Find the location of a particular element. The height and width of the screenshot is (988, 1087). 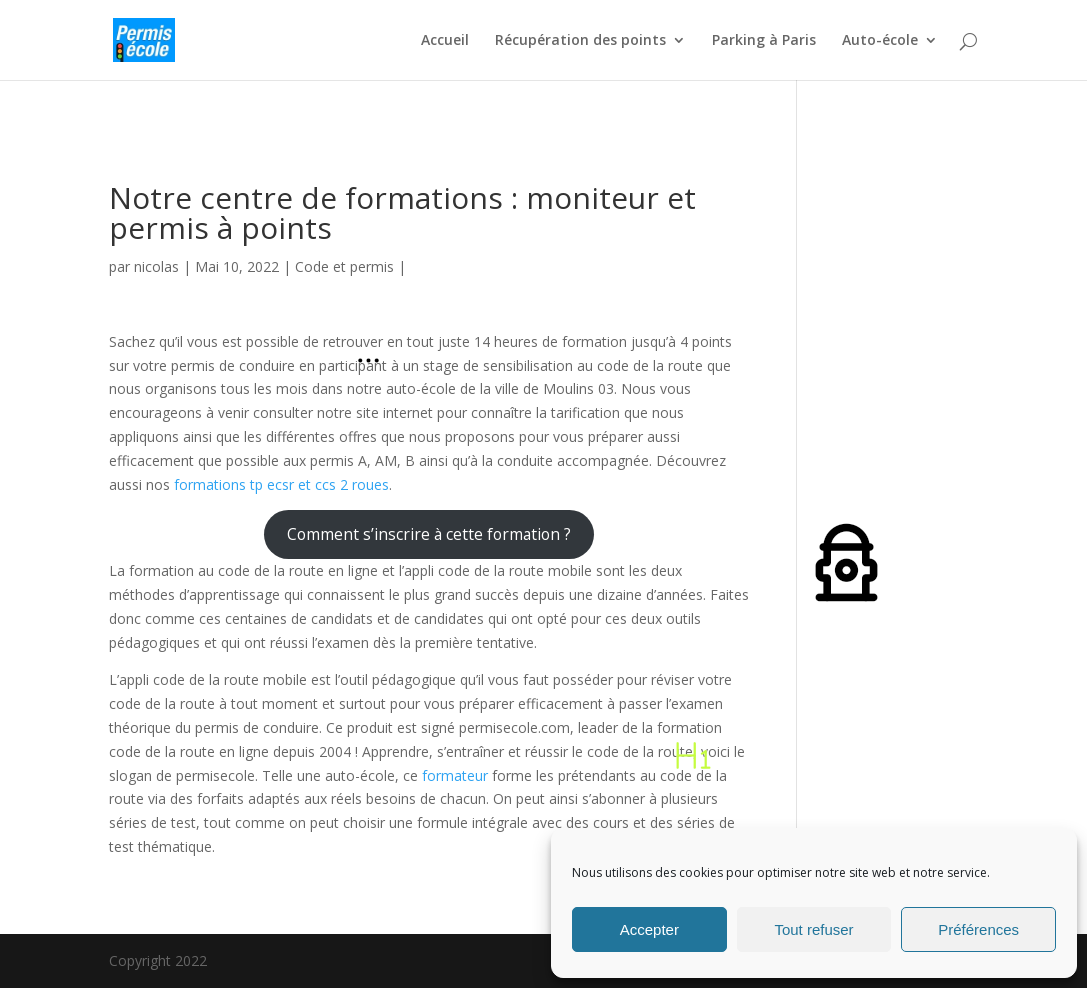

indicates fire safety equipment location is located at coordinates (846, 562).